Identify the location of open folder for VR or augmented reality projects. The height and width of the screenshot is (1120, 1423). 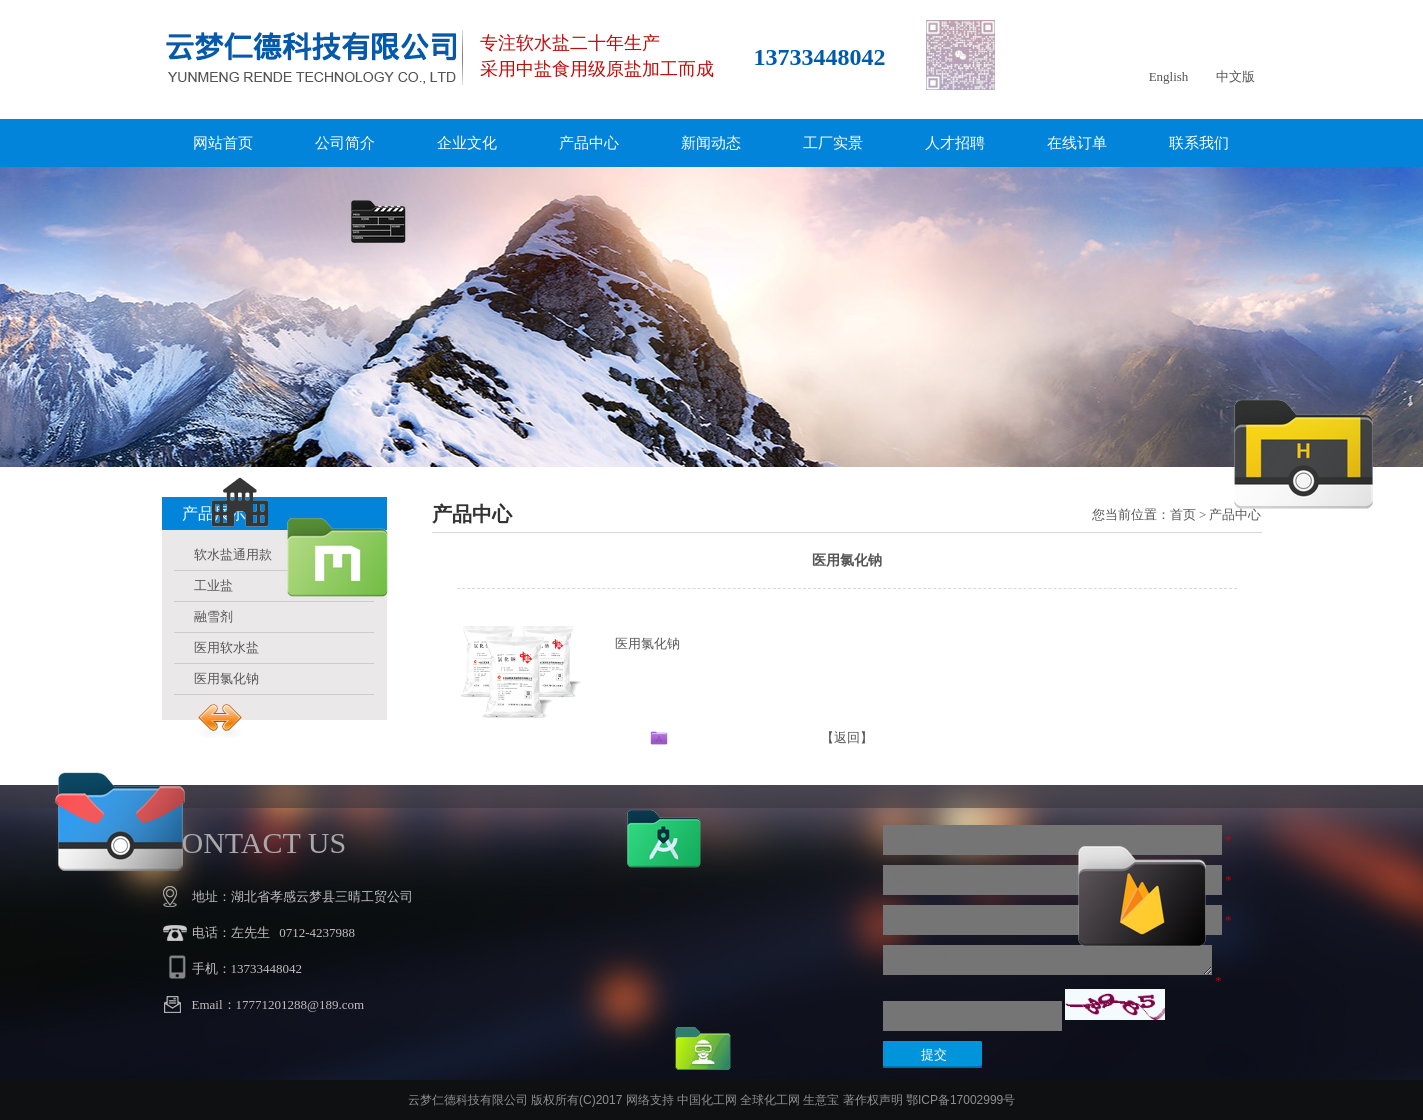
(703, 1050).